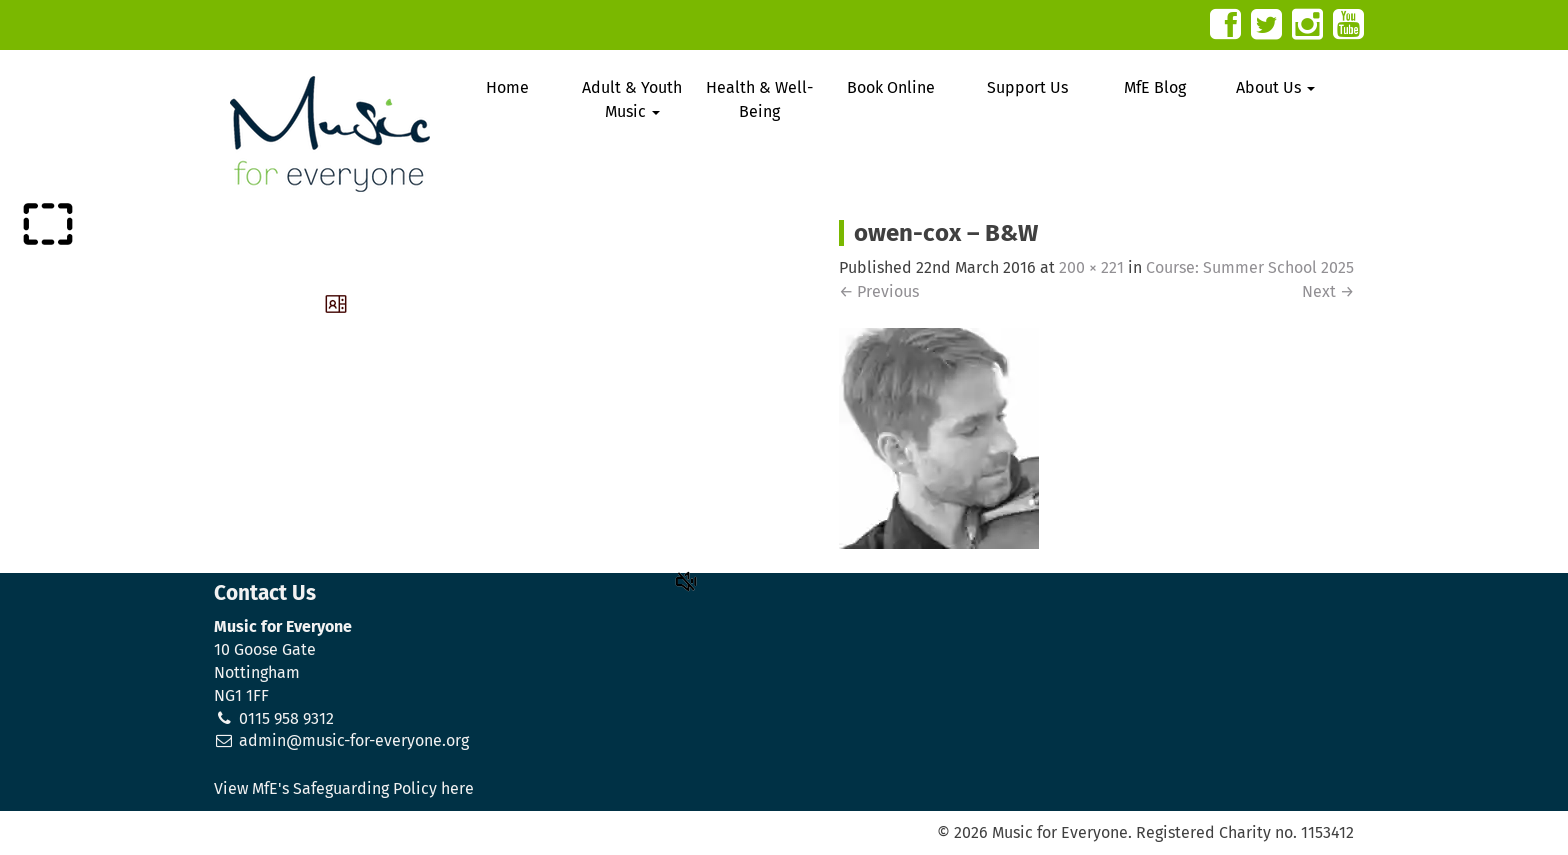 The width and height of the screenshot is (1568, 855). Describe the element at coordinates (685, 581) in the screenshot. I see `mute audio` at that location.